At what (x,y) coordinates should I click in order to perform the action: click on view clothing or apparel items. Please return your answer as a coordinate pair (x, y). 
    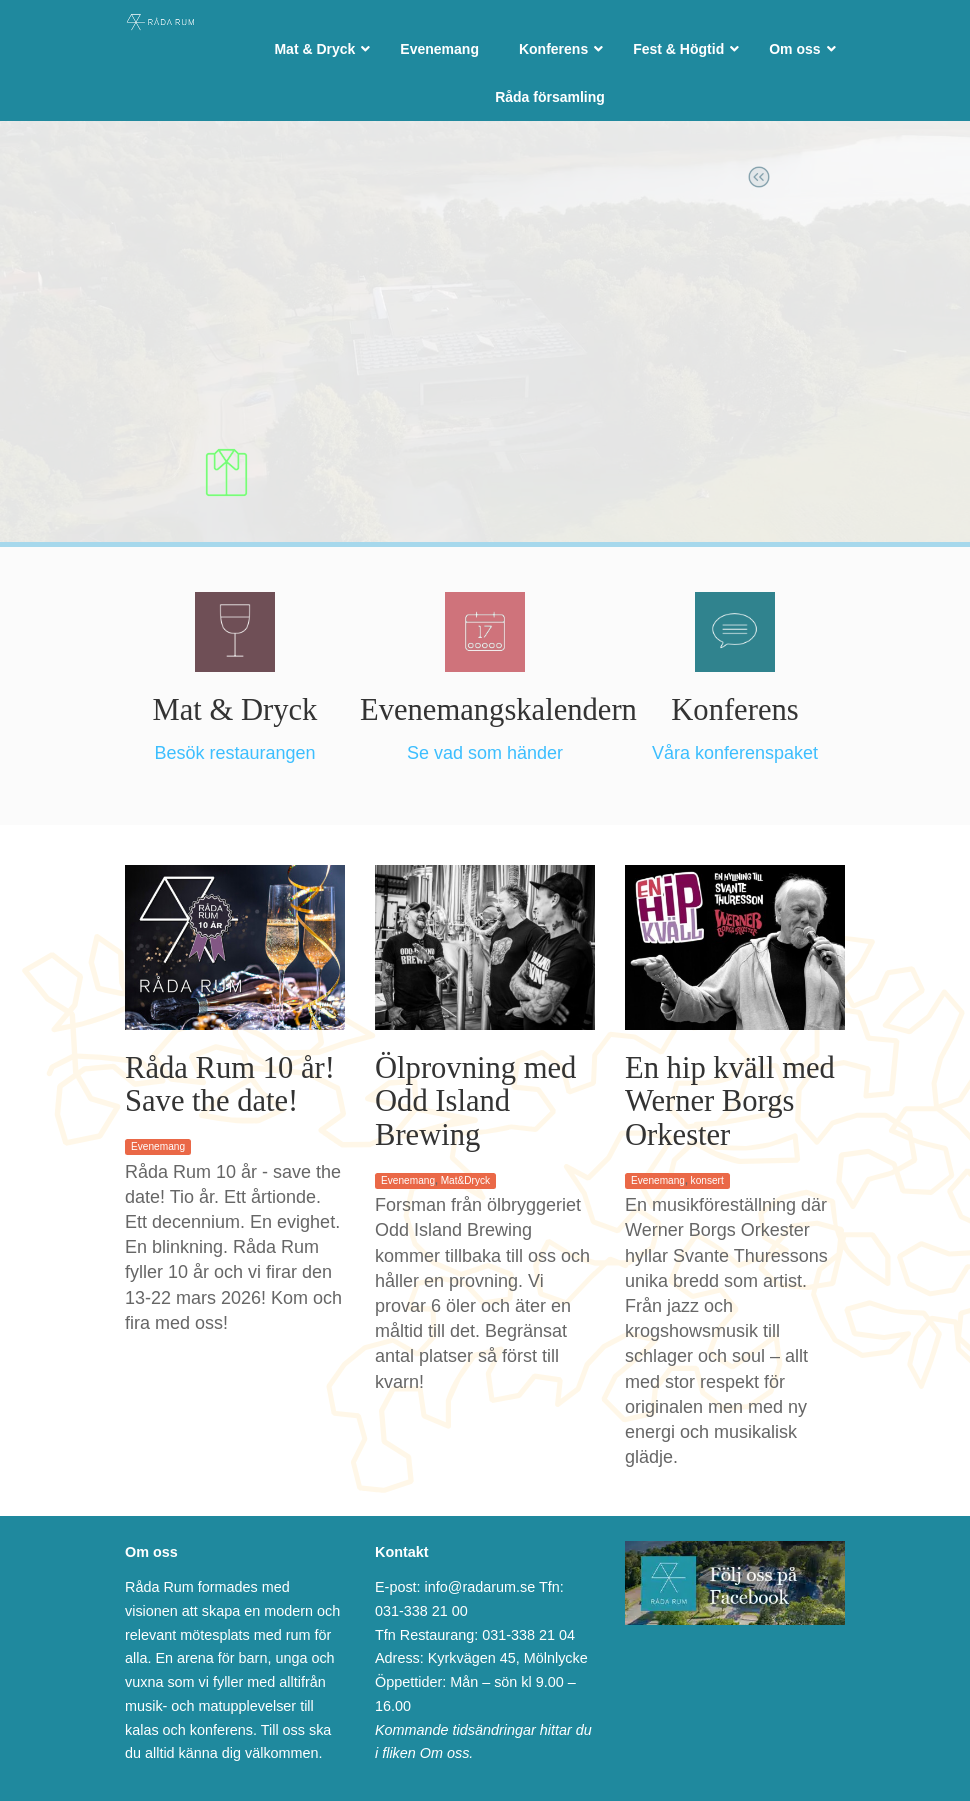
    Looking at the image, I should click on (226, 473).